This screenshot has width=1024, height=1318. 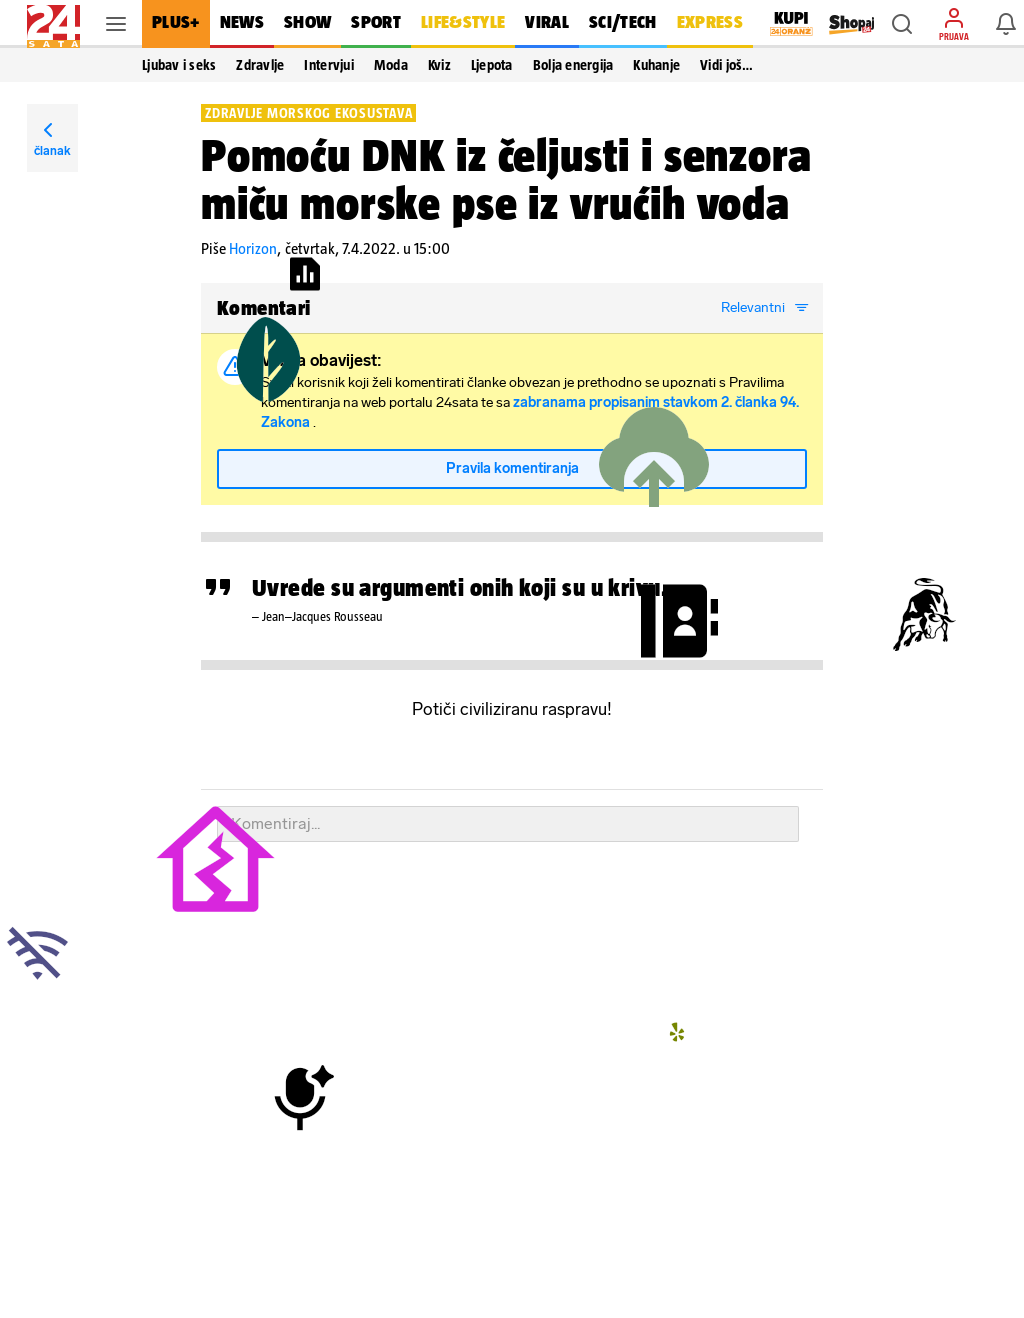 I want to click on indicates earthquake alert or seismic activity warning, so click(x=215, y=863).